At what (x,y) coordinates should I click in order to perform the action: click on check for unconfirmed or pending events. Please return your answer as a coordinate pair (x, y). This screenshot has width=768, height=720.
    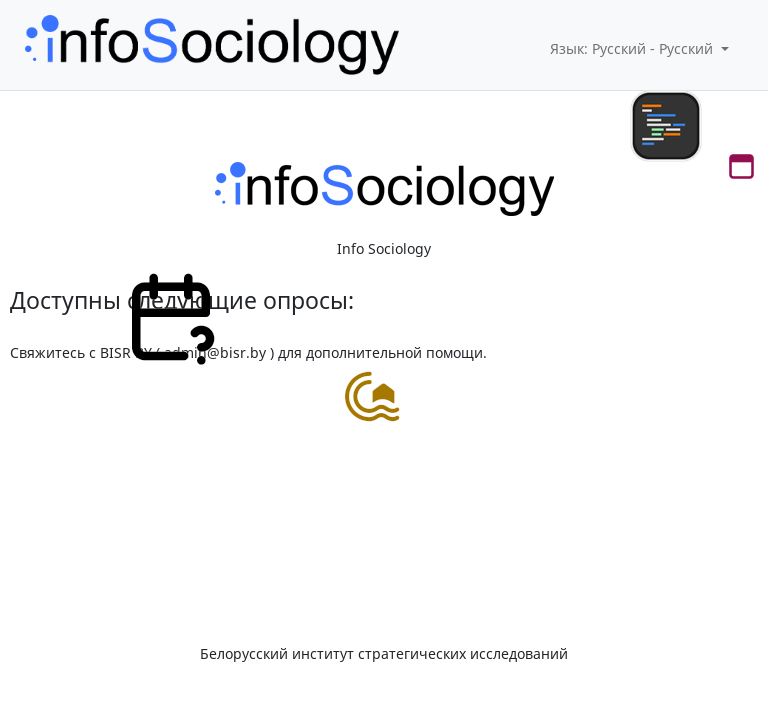
    Looking at the image, I should click on (171, 317).